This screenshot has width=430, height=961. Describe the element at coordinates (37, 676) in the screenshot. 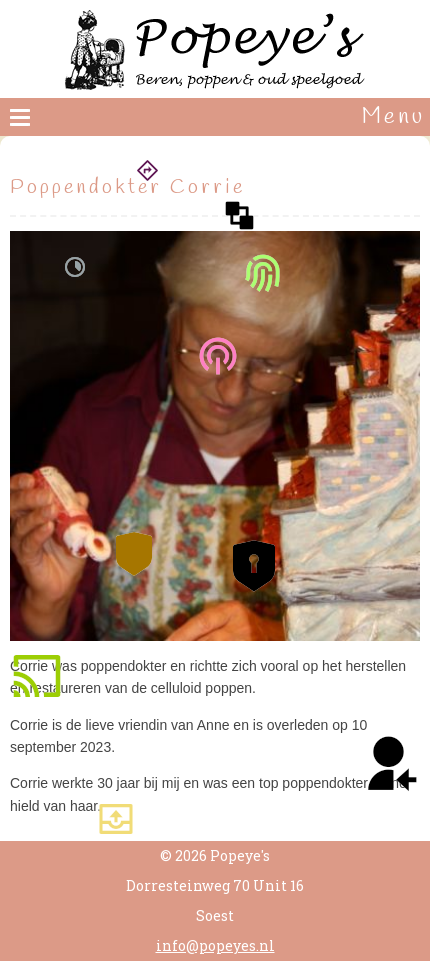

I see `cast media to a nearby device` at that location.